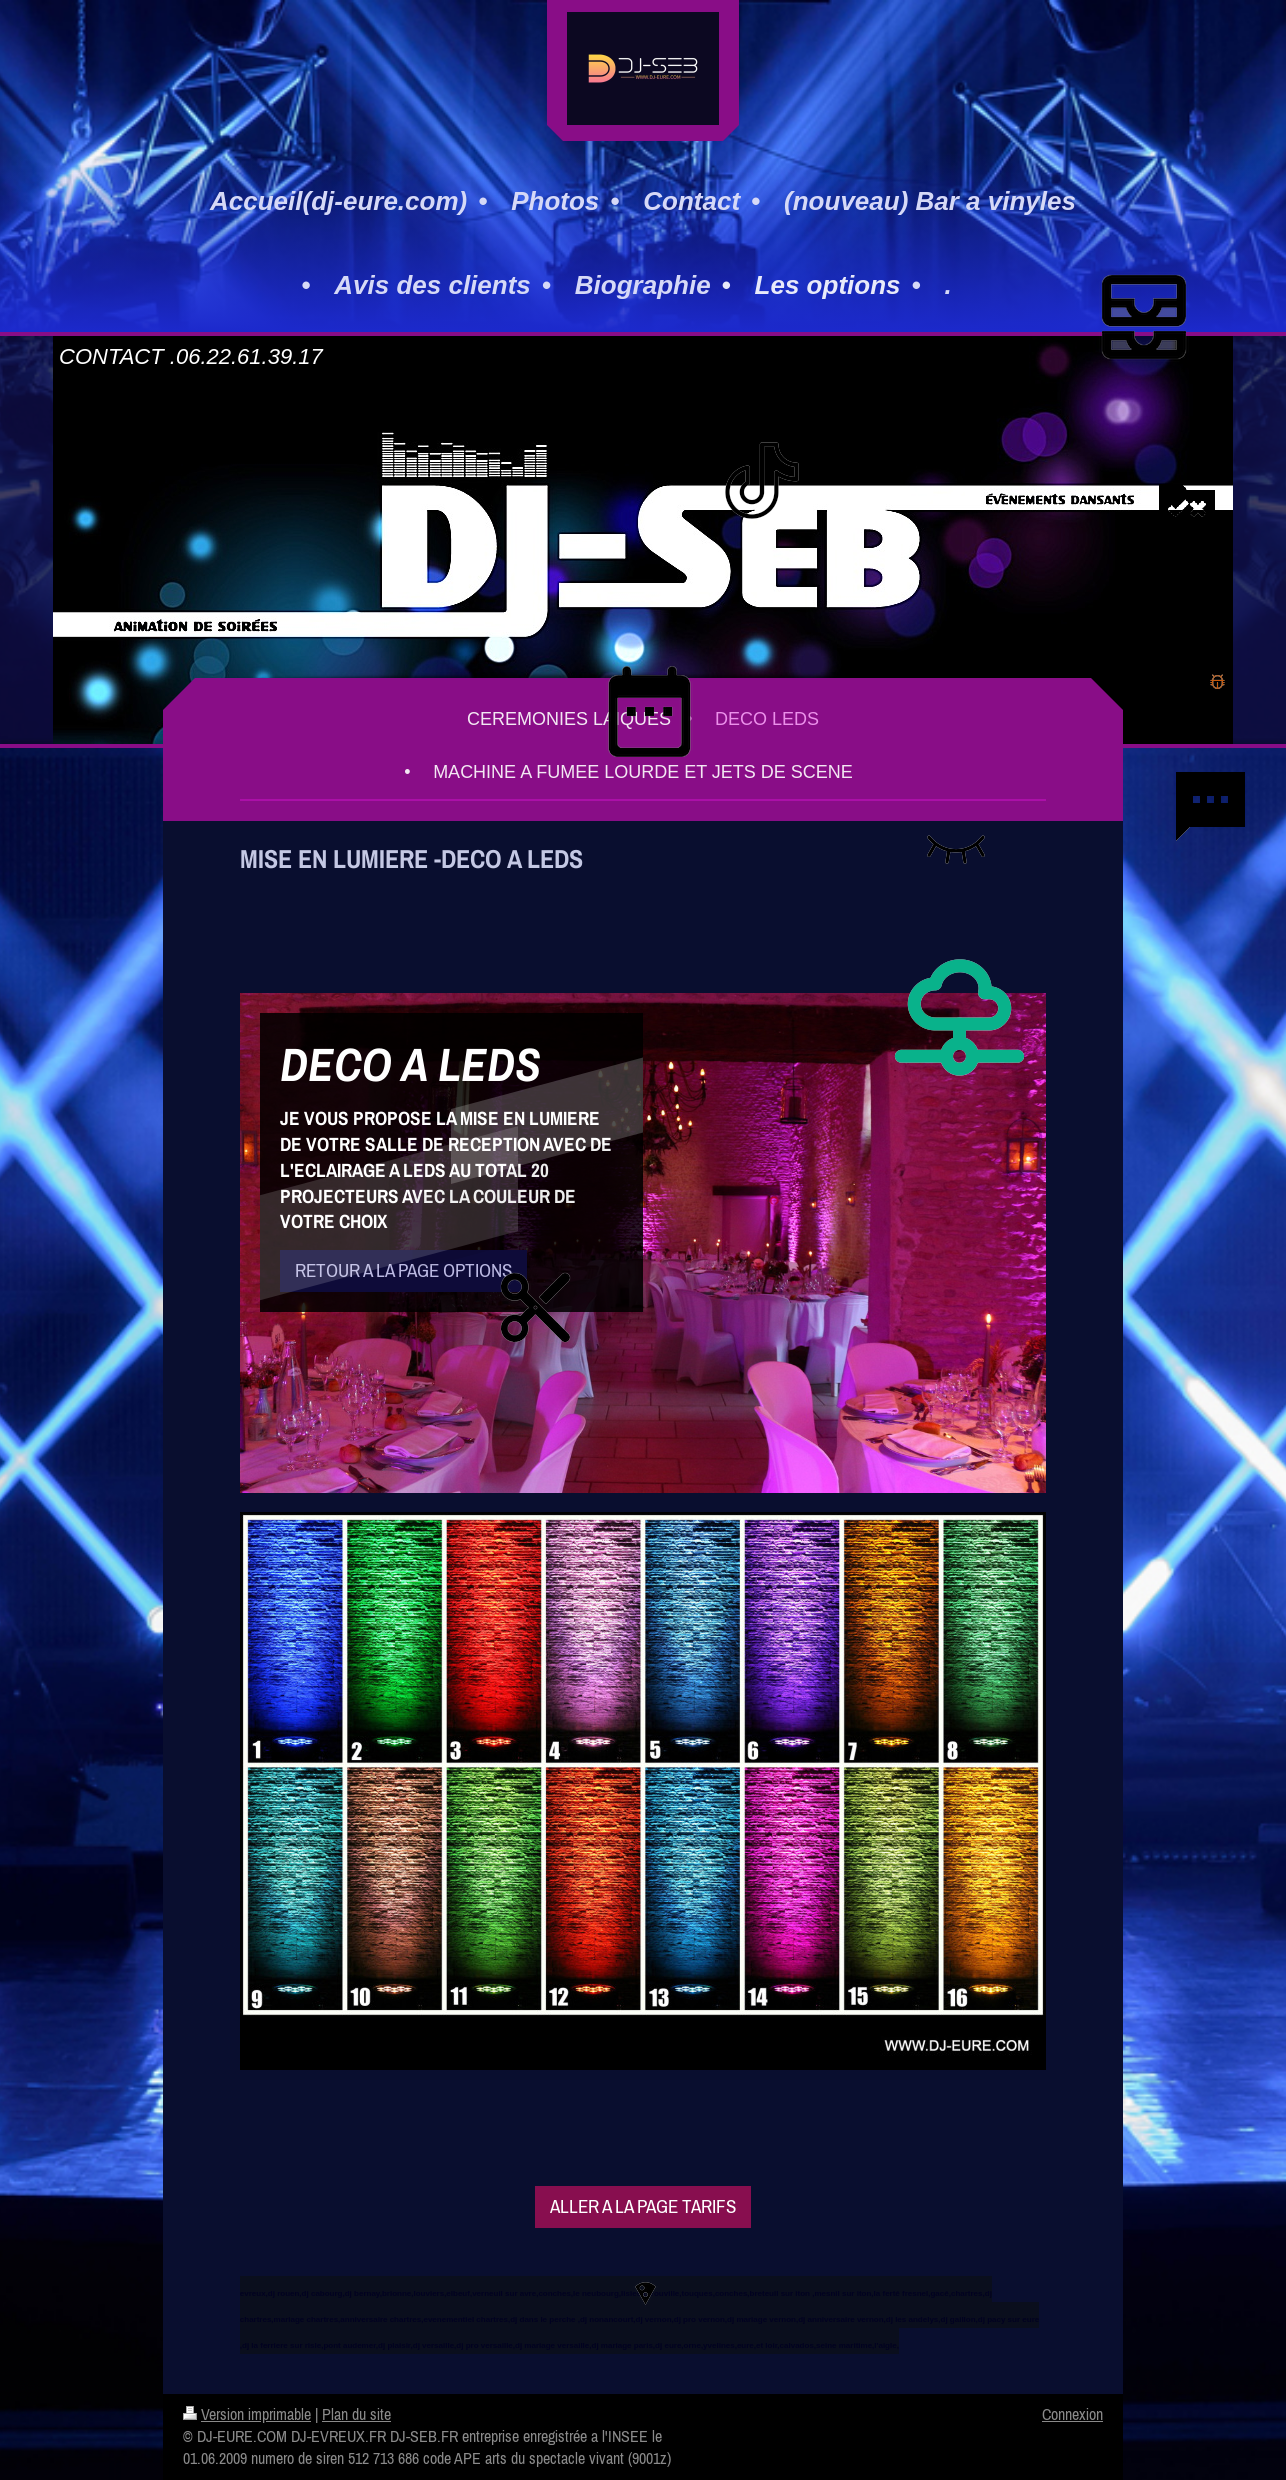 This screenshot has width=1286, height=2480. Describe the element at coordinates (1144, 317) in the screenshot. I see `view all inboxes` at that location.